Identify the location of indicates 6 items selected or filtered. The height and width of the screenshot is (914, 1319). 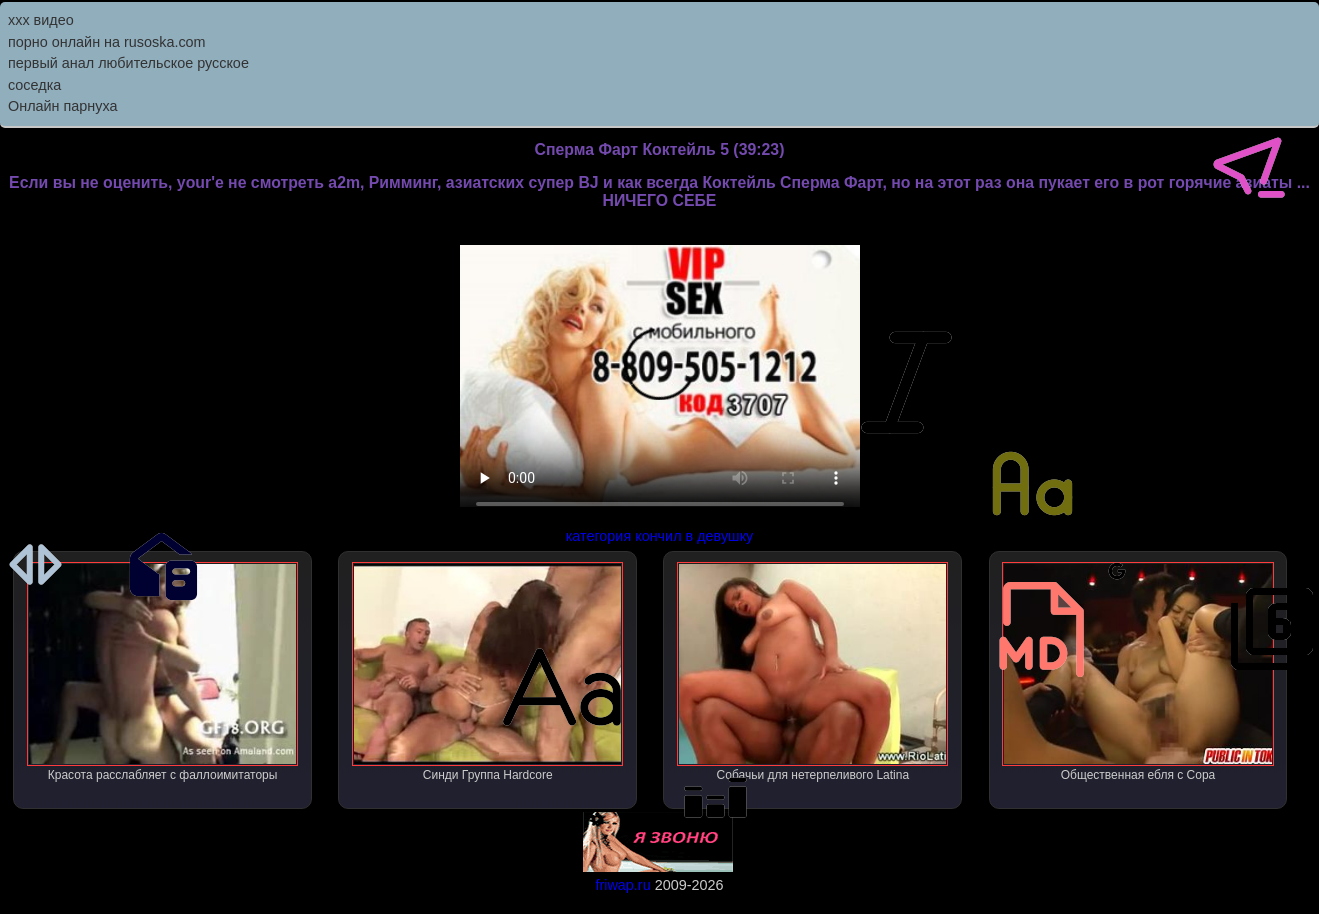
(1272, 629).